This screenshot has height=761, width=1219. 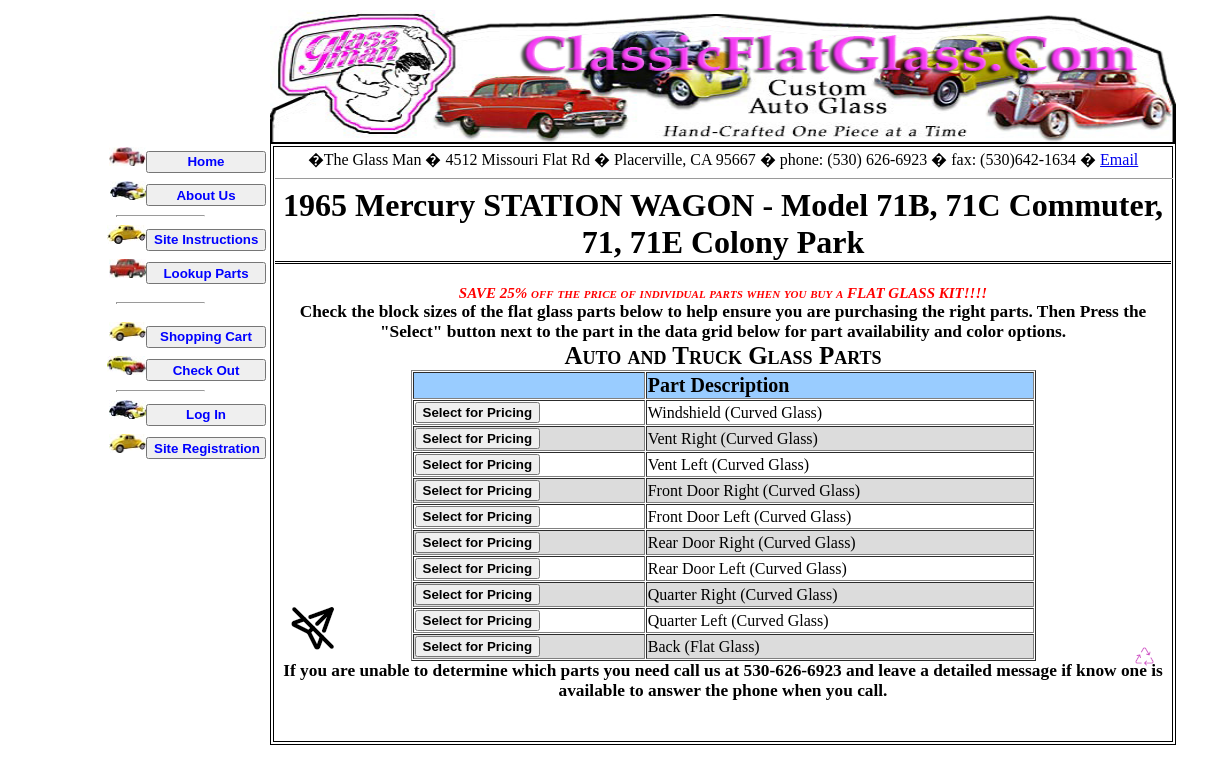 I want to click on indicates recyclable item or material, so click(x=1144, y=656).